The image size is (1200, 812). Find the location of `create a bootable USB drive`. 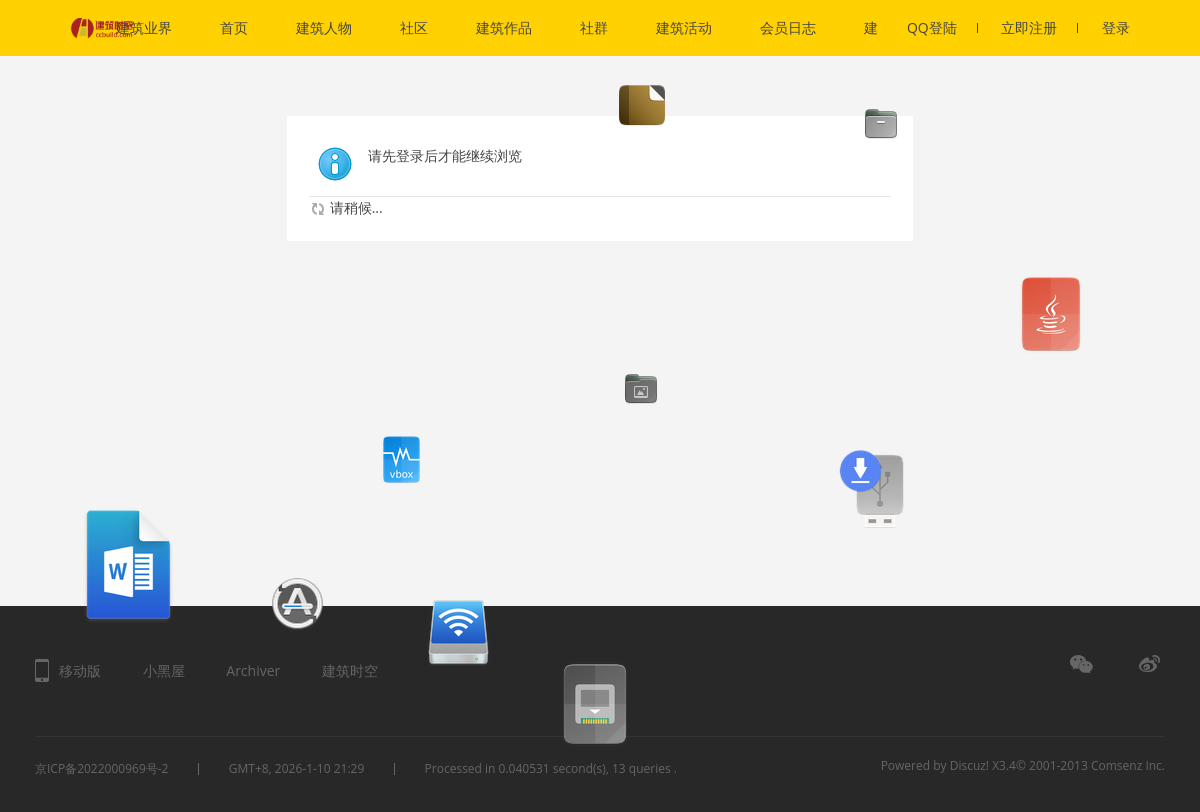

create a bootable USB drive is located at coordinates (880, 491).